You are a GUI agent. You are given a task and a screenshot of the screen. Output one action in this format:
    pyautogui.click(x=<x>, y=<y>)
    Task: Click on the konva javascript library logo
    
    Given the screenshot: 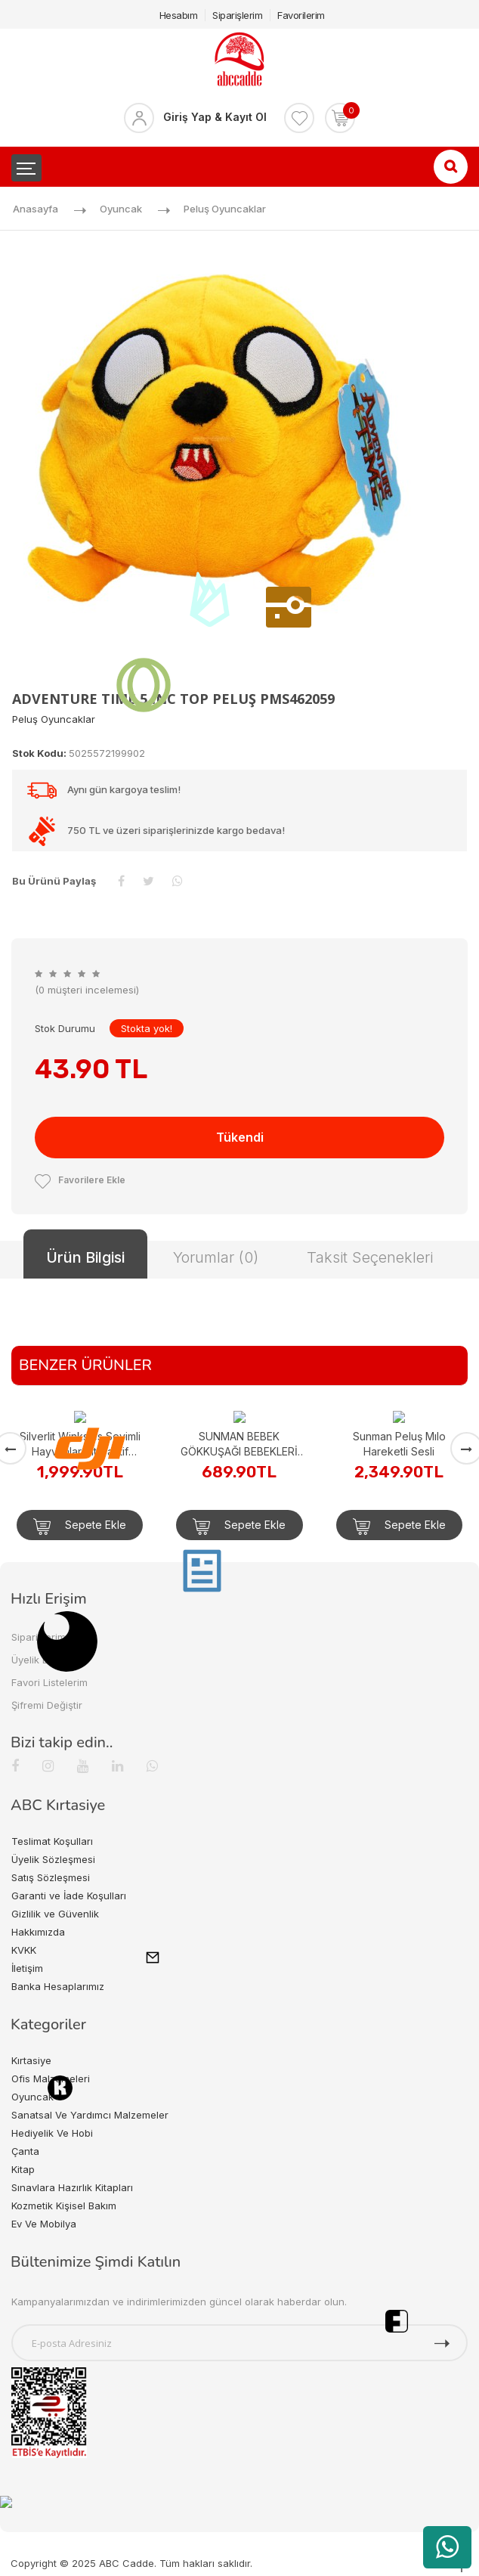 What is the action you would take?
    pyautogui.click(x=60, y=2088)
    